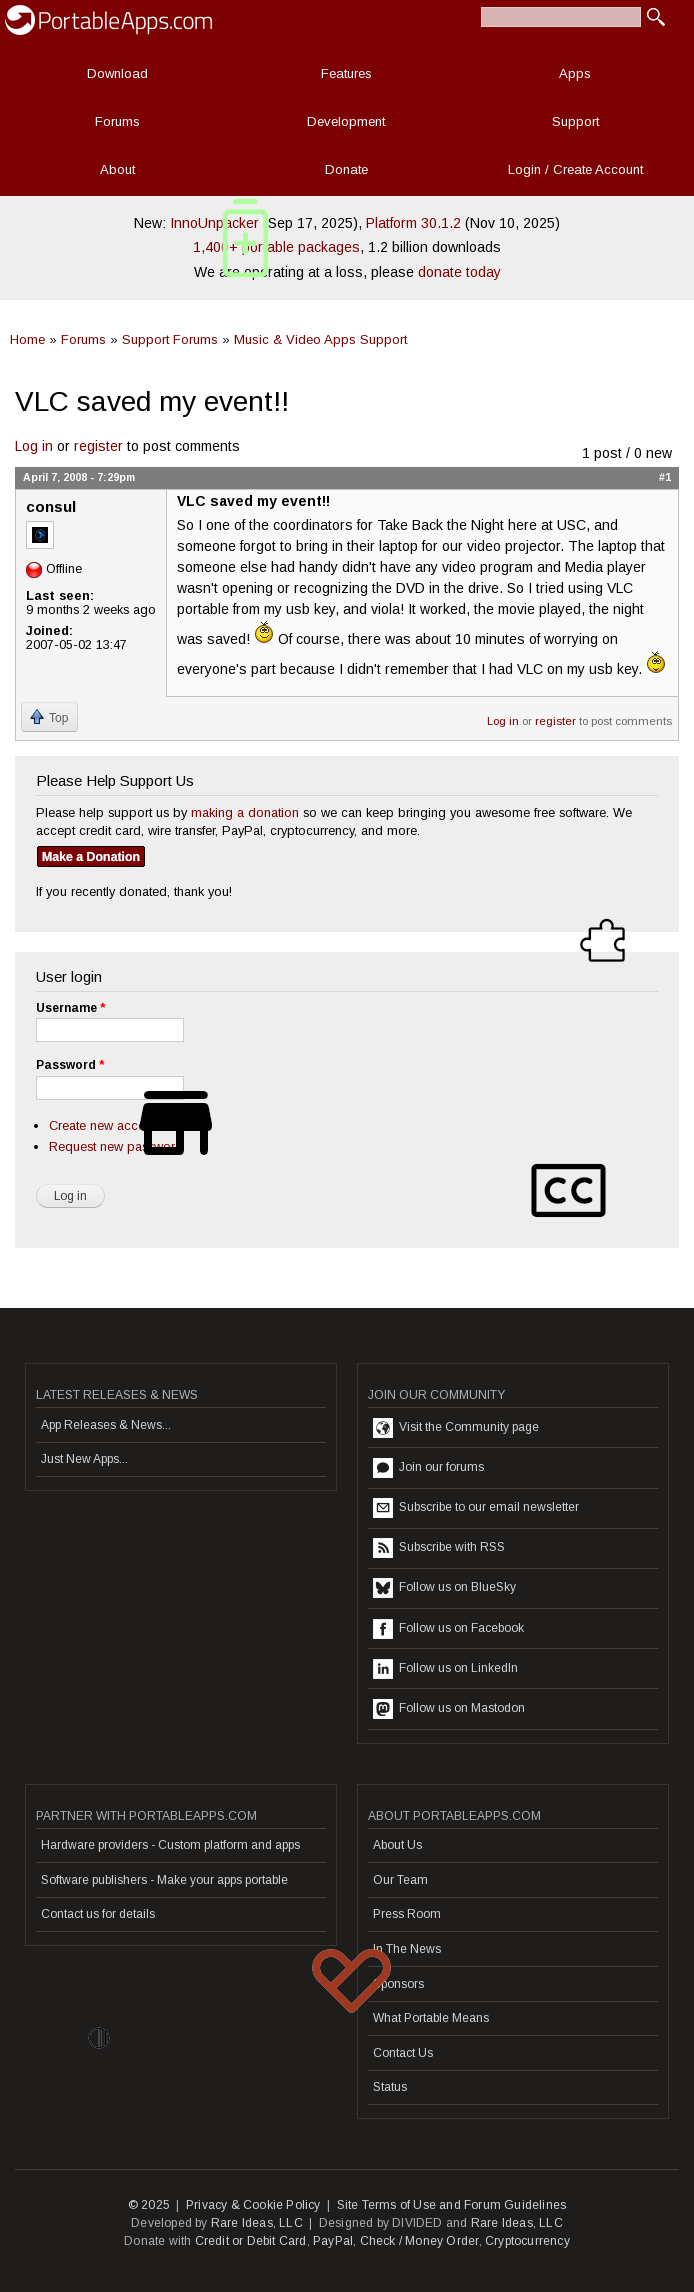  What do you see at coordinates (568, 1190) in the screenshot?
I see `enable closed captions for video content` at bounding box center [568, 1190].